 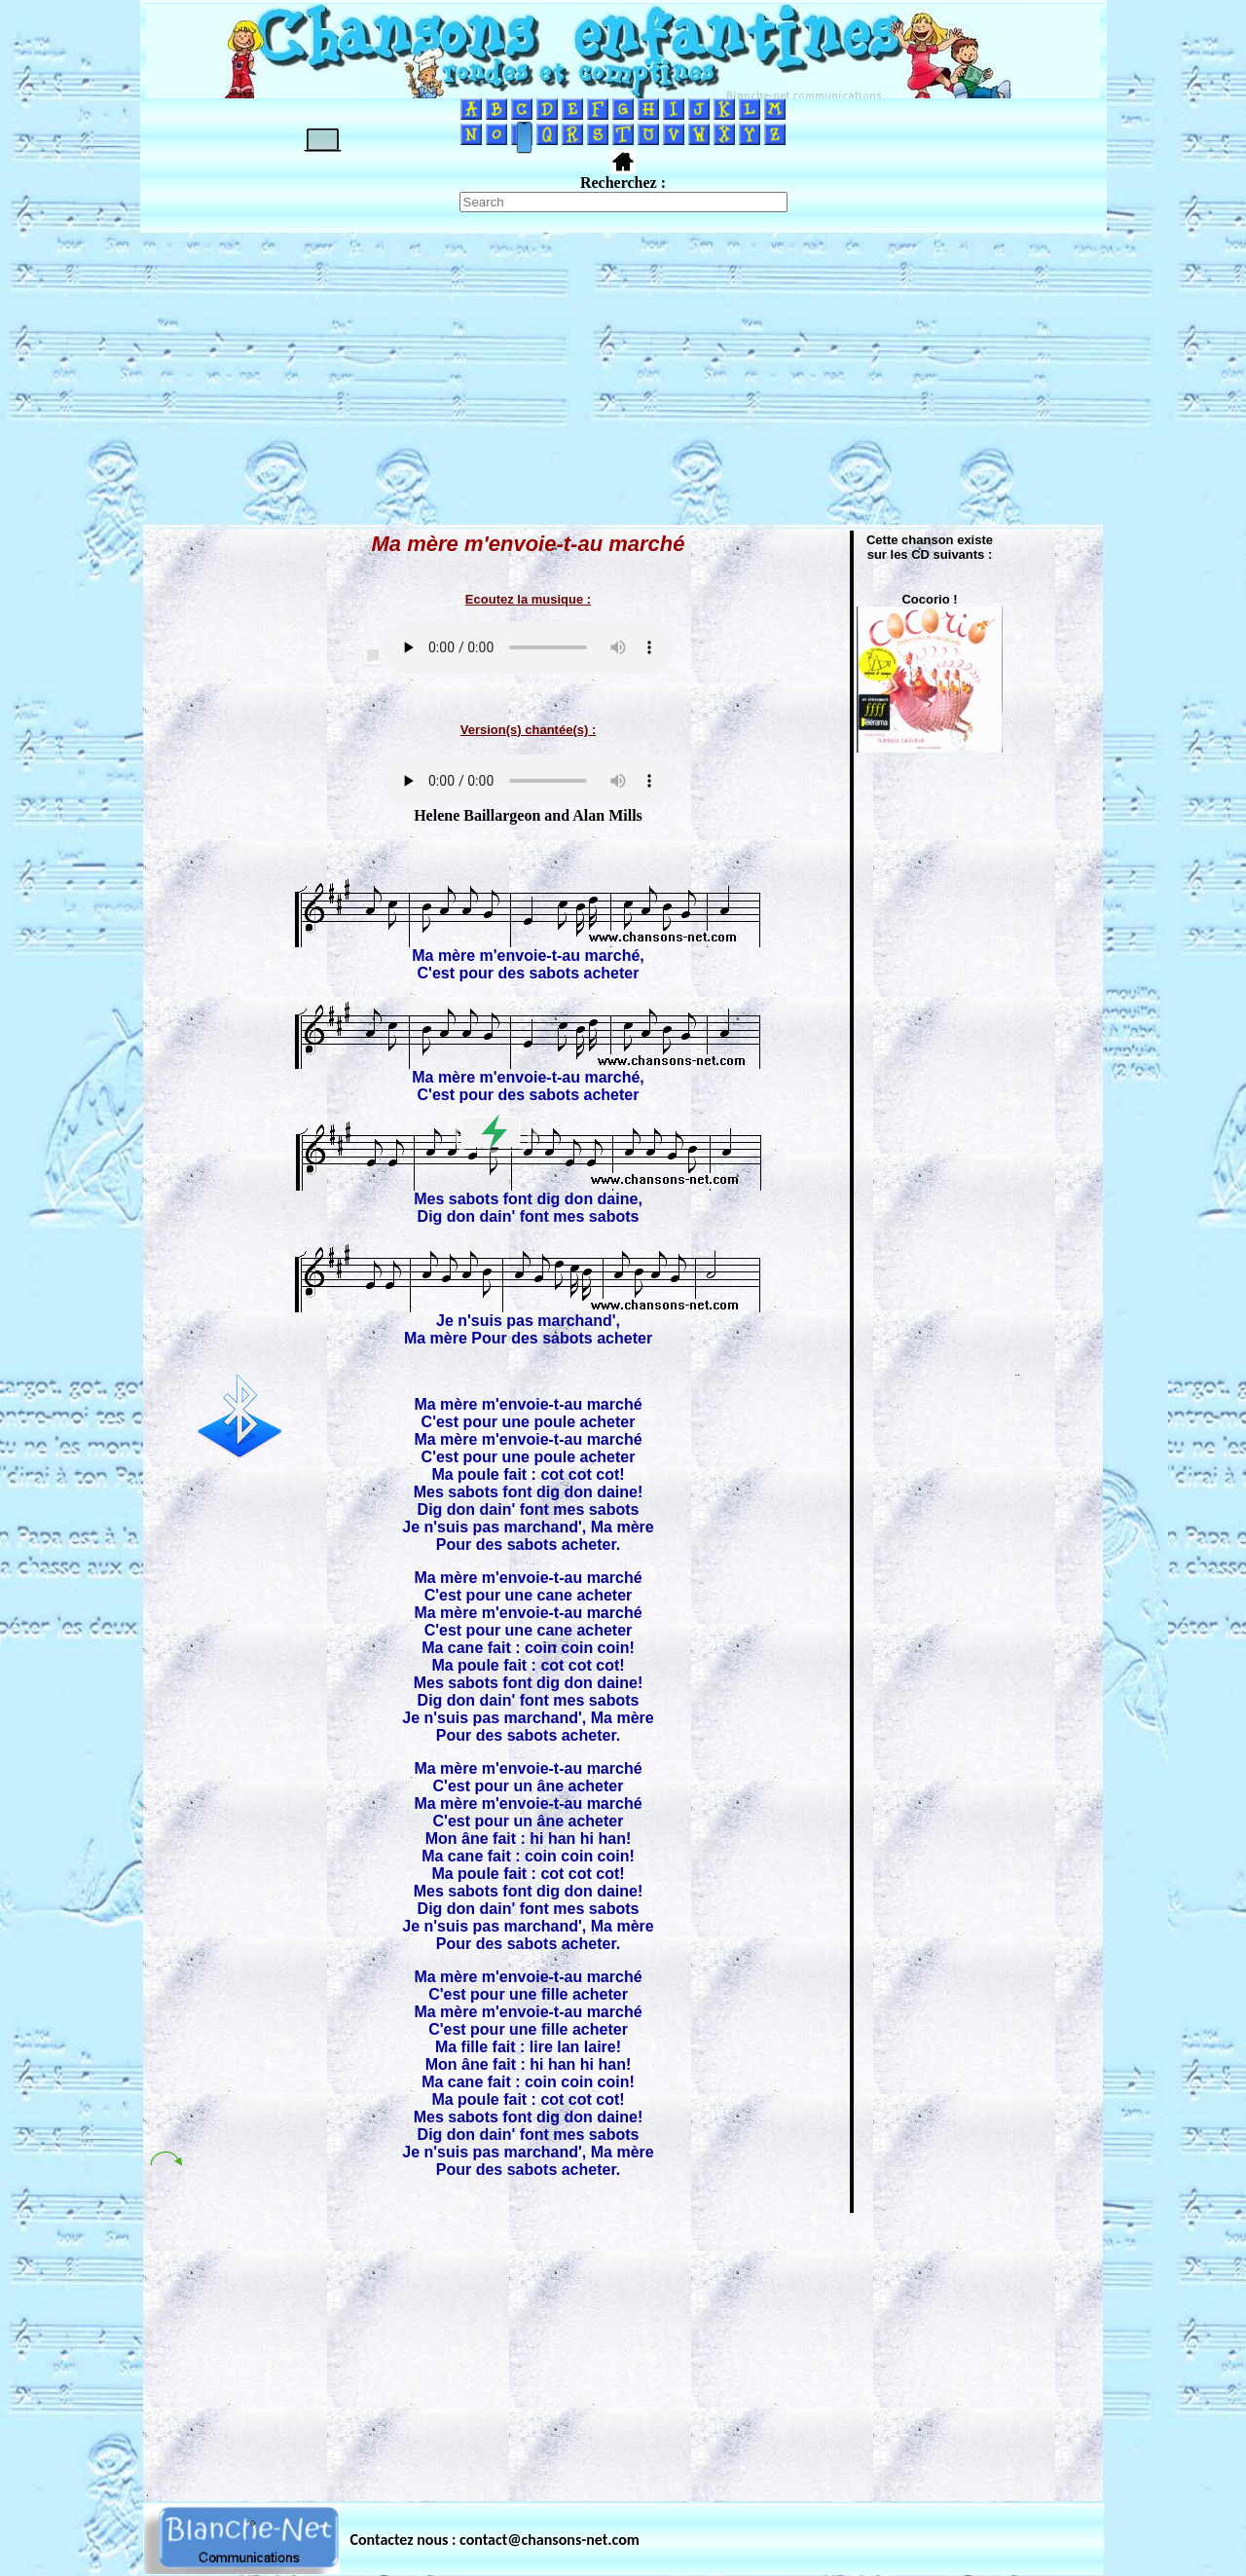 What do you see at coordinates (322, 139) in the screenshot?
I see `access this device in the sidebar` at bounding box center [322, 139].